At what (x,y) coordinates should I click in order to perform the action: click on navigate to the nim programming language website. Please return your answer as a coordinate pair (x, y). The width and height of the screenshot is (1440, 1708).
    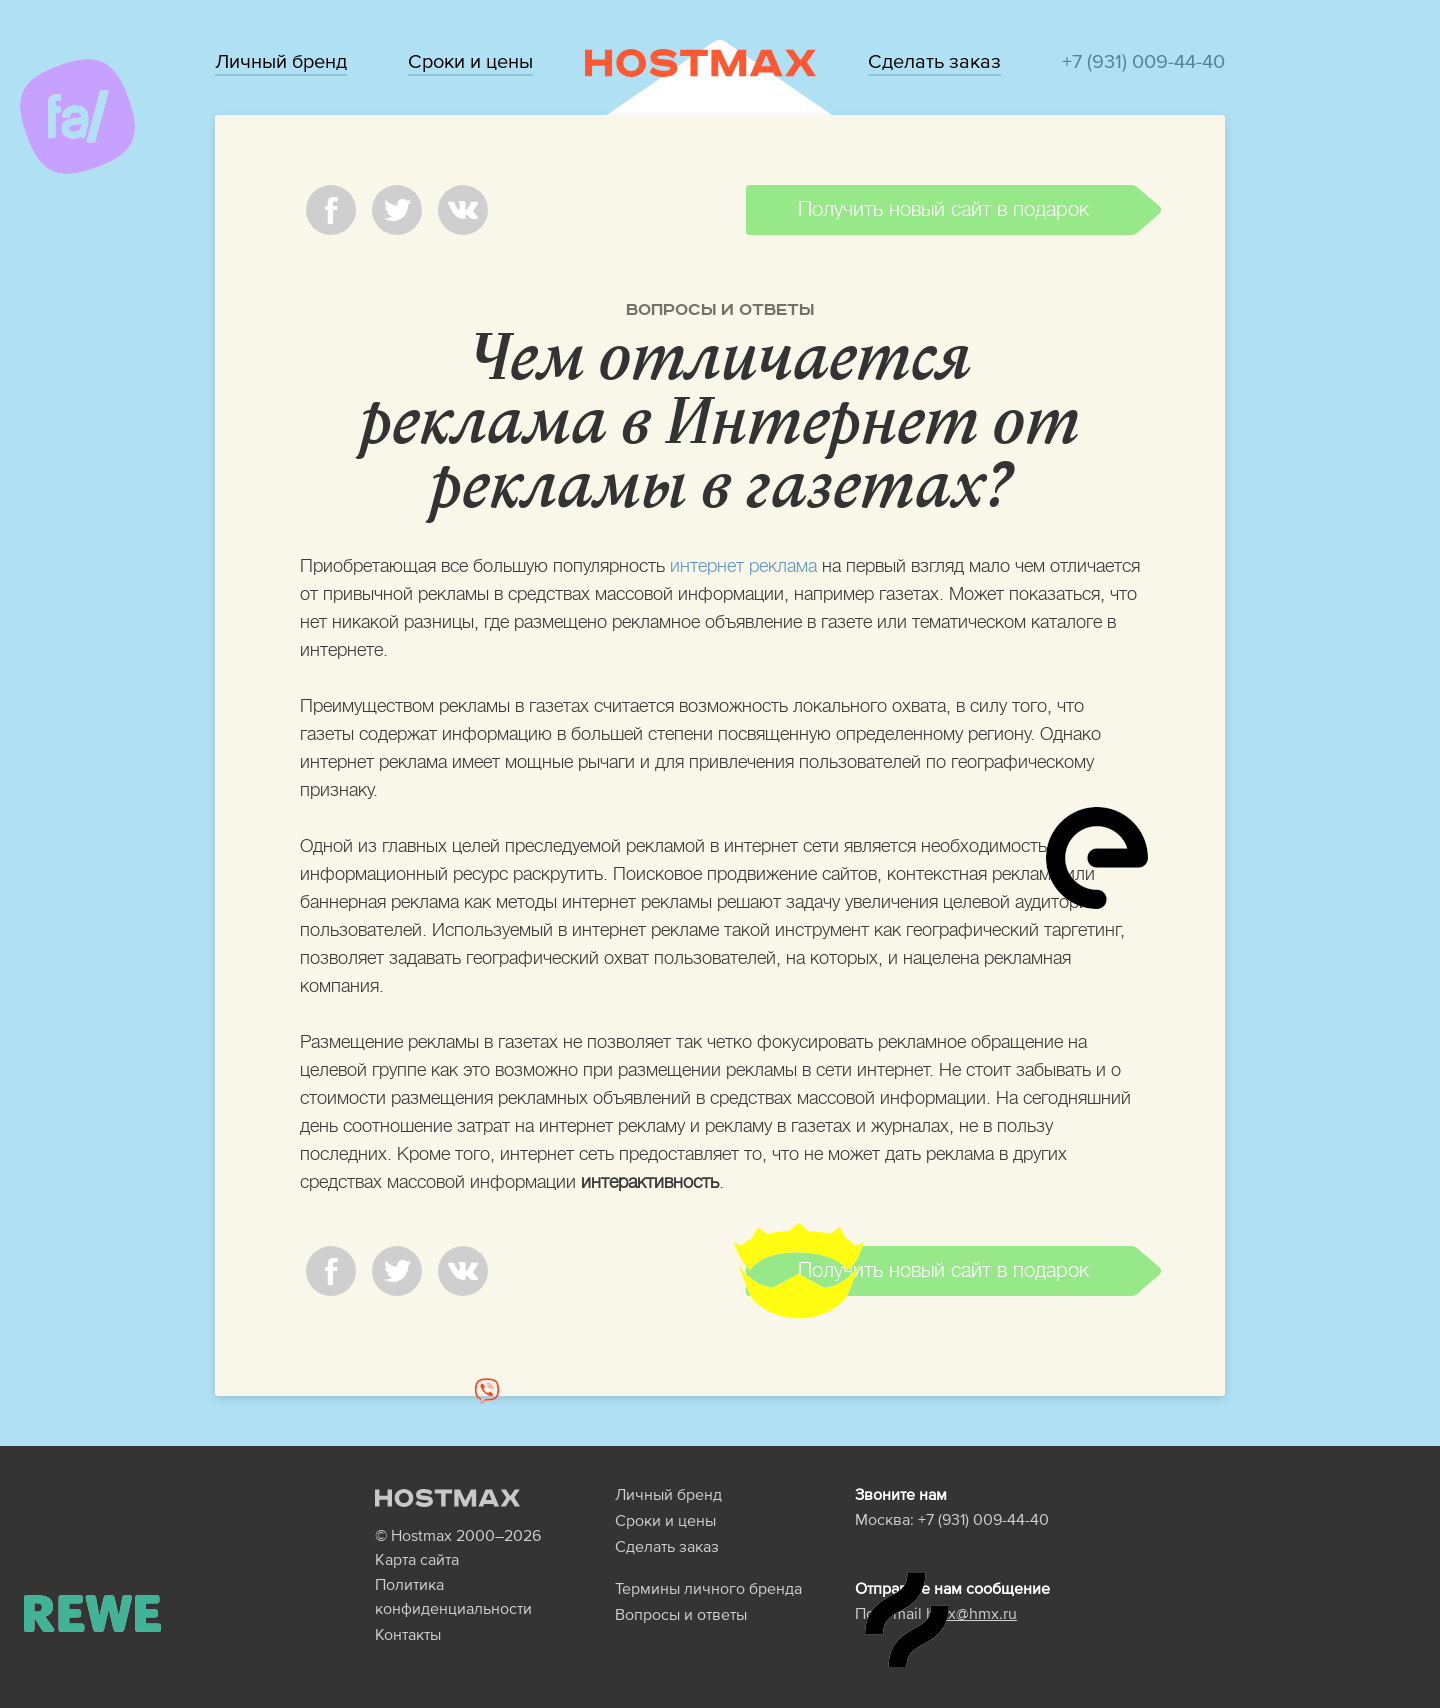
    Looking at the image, I should click on (798, 1270).